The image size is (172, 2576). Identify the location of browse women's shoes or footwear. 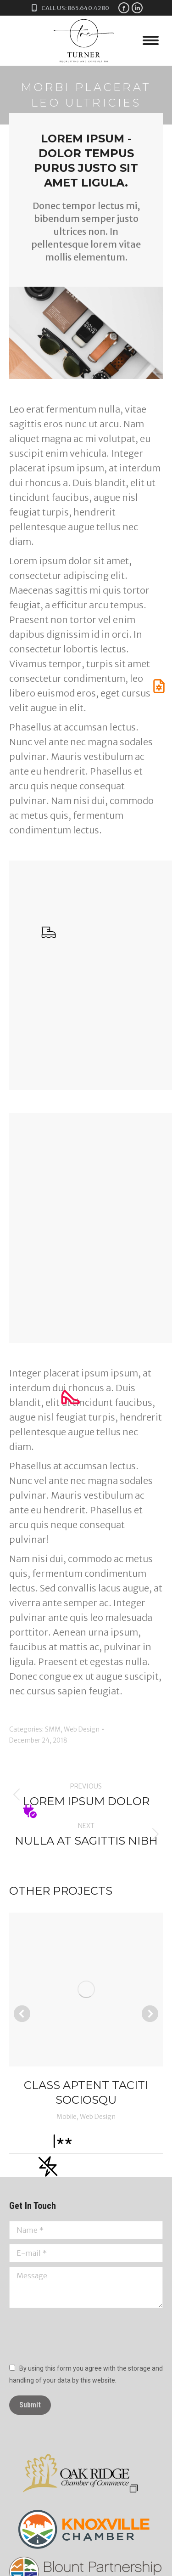
(70, 1398).